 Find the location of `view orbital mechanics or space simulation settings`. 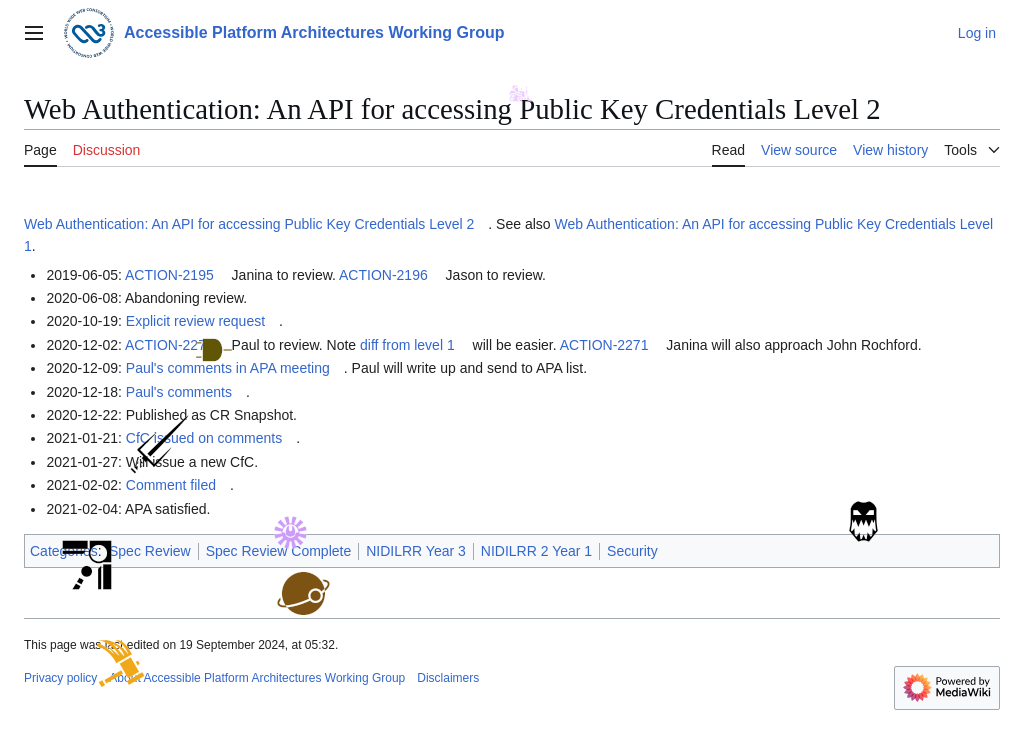

view orbital mechanics or space simulation settings is located at coordinates (303, 593).